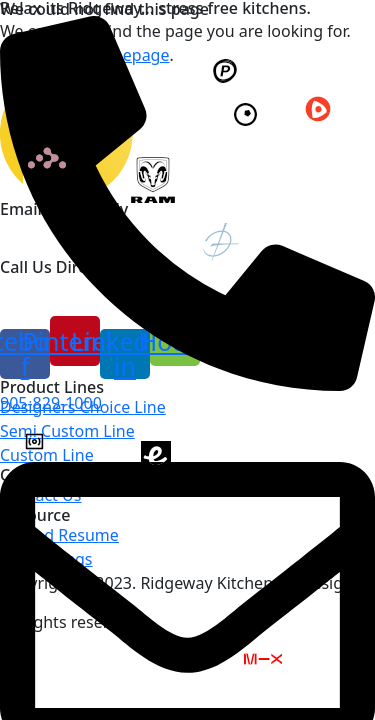 The height and width of the screenshot is (720, 375). Describe the element at coordinates (245, 114) in the screenshot. I see `open kuula 360° photo platform` at that location.